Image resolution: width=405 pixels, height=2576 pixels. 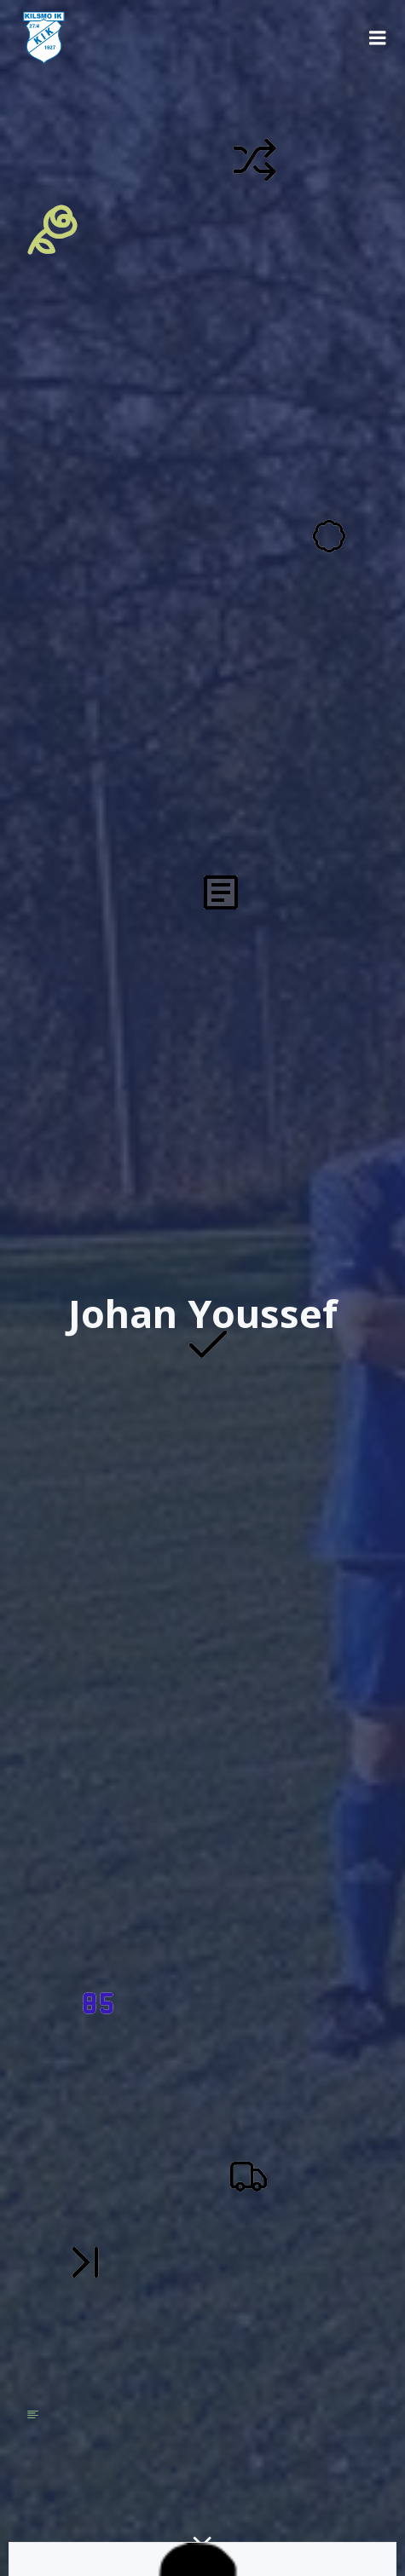 I want to click on align text to the left, so click(x=32, y=2414).